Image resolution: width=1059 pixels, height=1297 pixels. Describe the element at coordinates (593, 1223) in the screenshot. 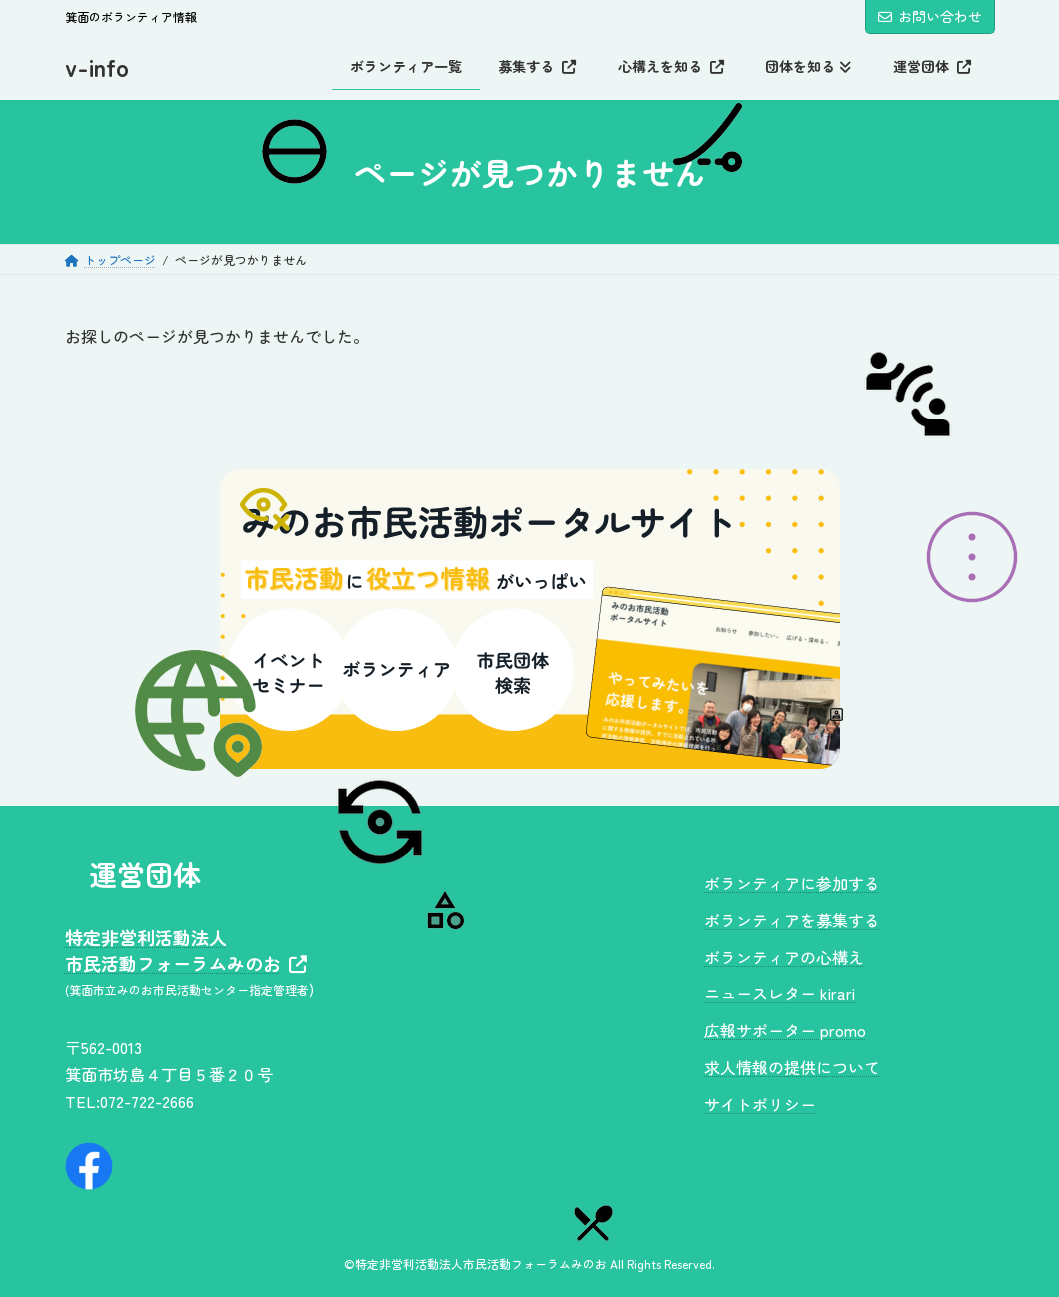

I see `view restaurant or dining options` at that location.